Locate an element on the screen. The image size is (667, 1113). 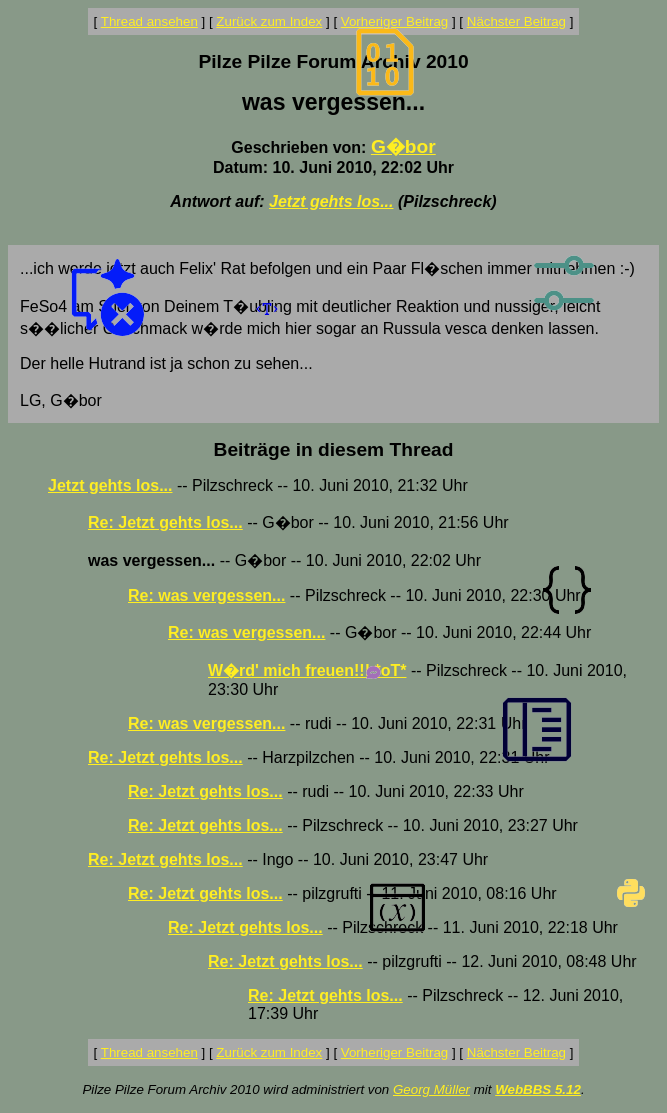
open Facebook Messenger is located at coordinates (373, 672).